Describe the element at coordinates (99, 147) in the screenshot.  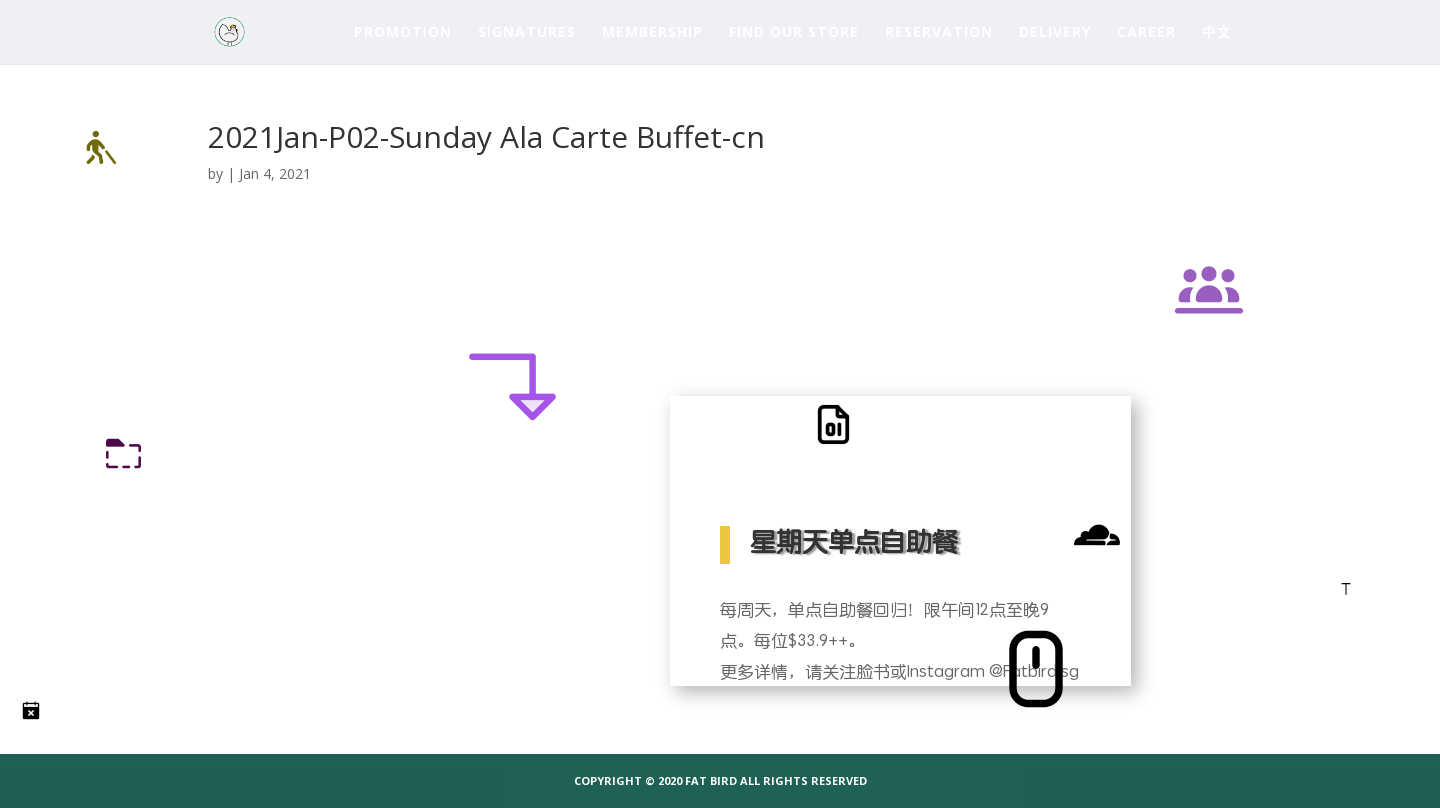
I see `indicates accessibility features are available` at that location.